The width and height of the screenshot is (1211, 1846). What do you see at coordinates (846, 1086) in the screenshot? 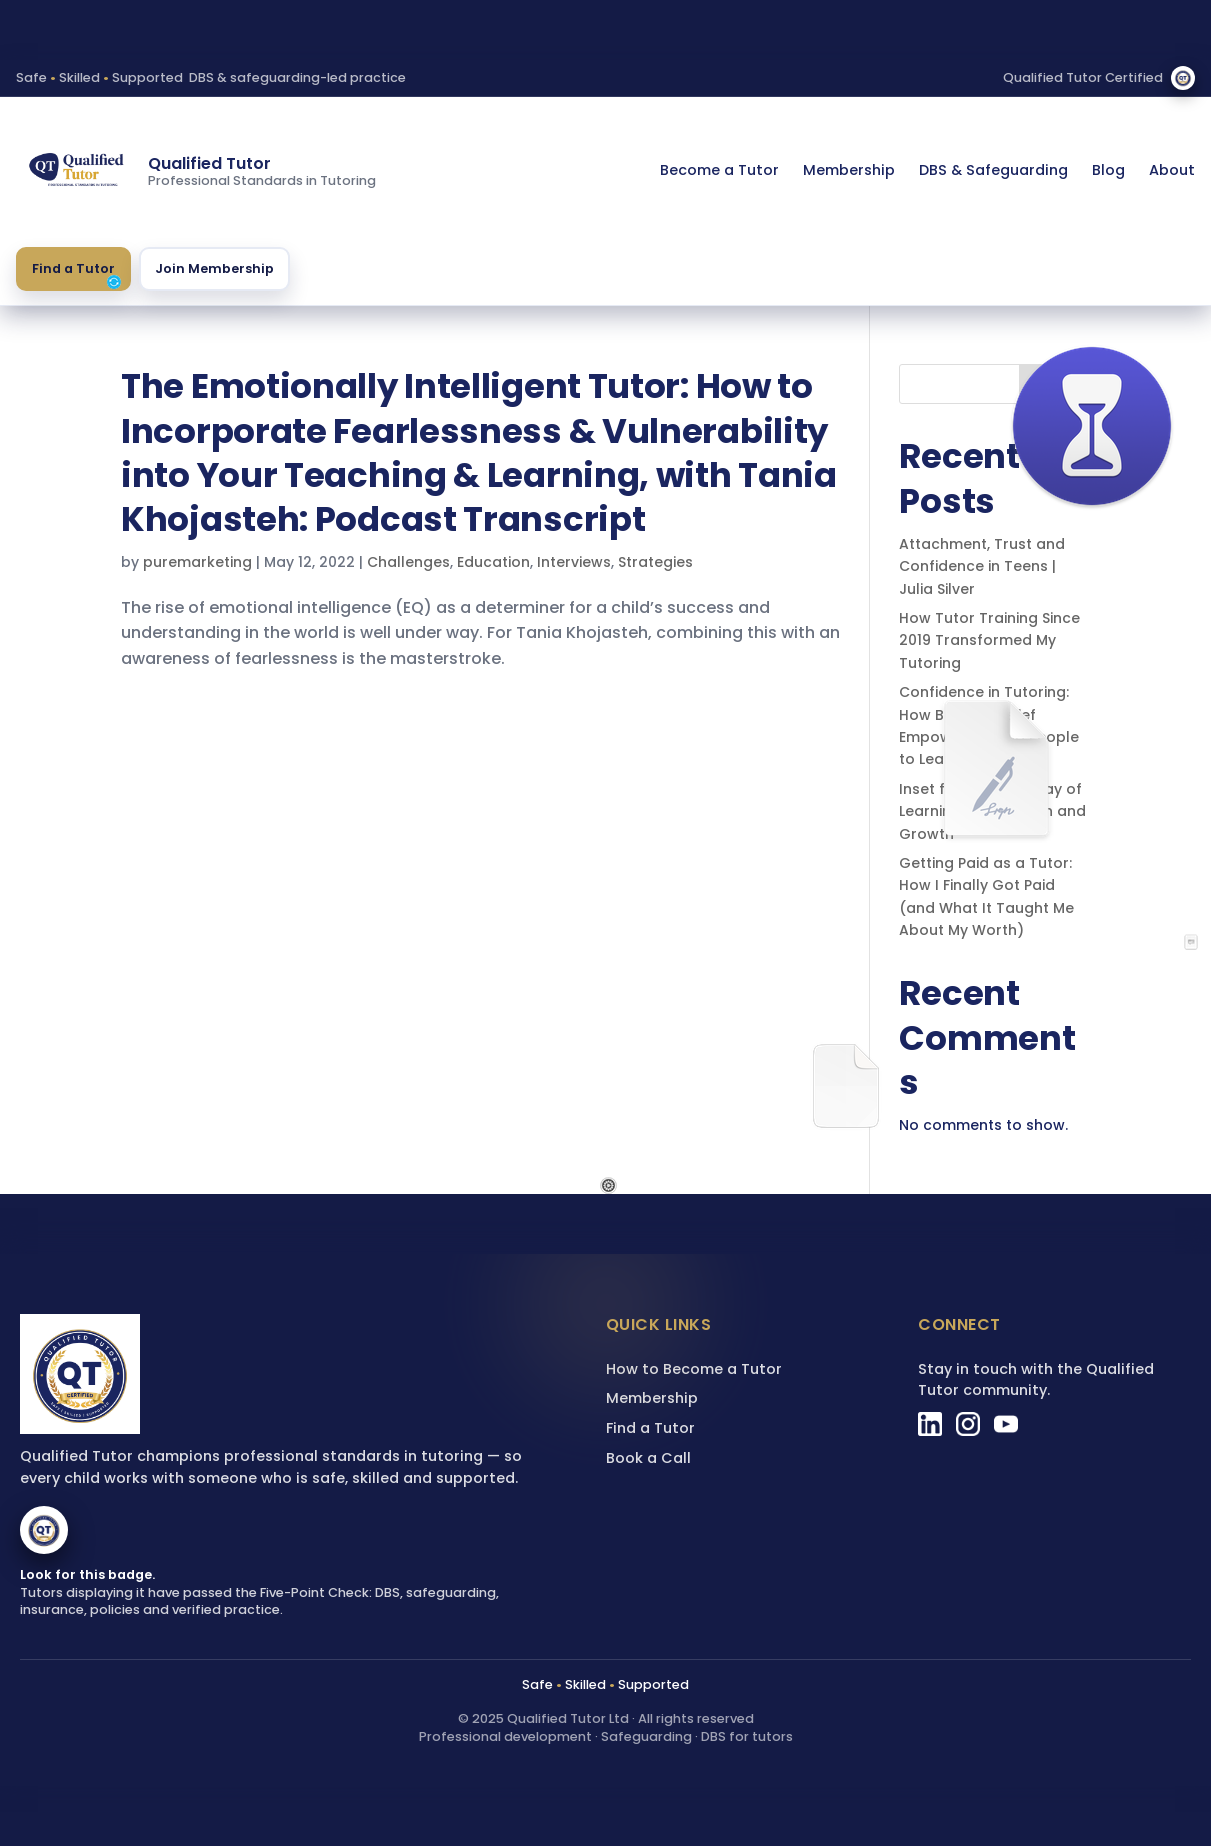
I see `preview a text file before opening` at bounding box center [846, 1086].